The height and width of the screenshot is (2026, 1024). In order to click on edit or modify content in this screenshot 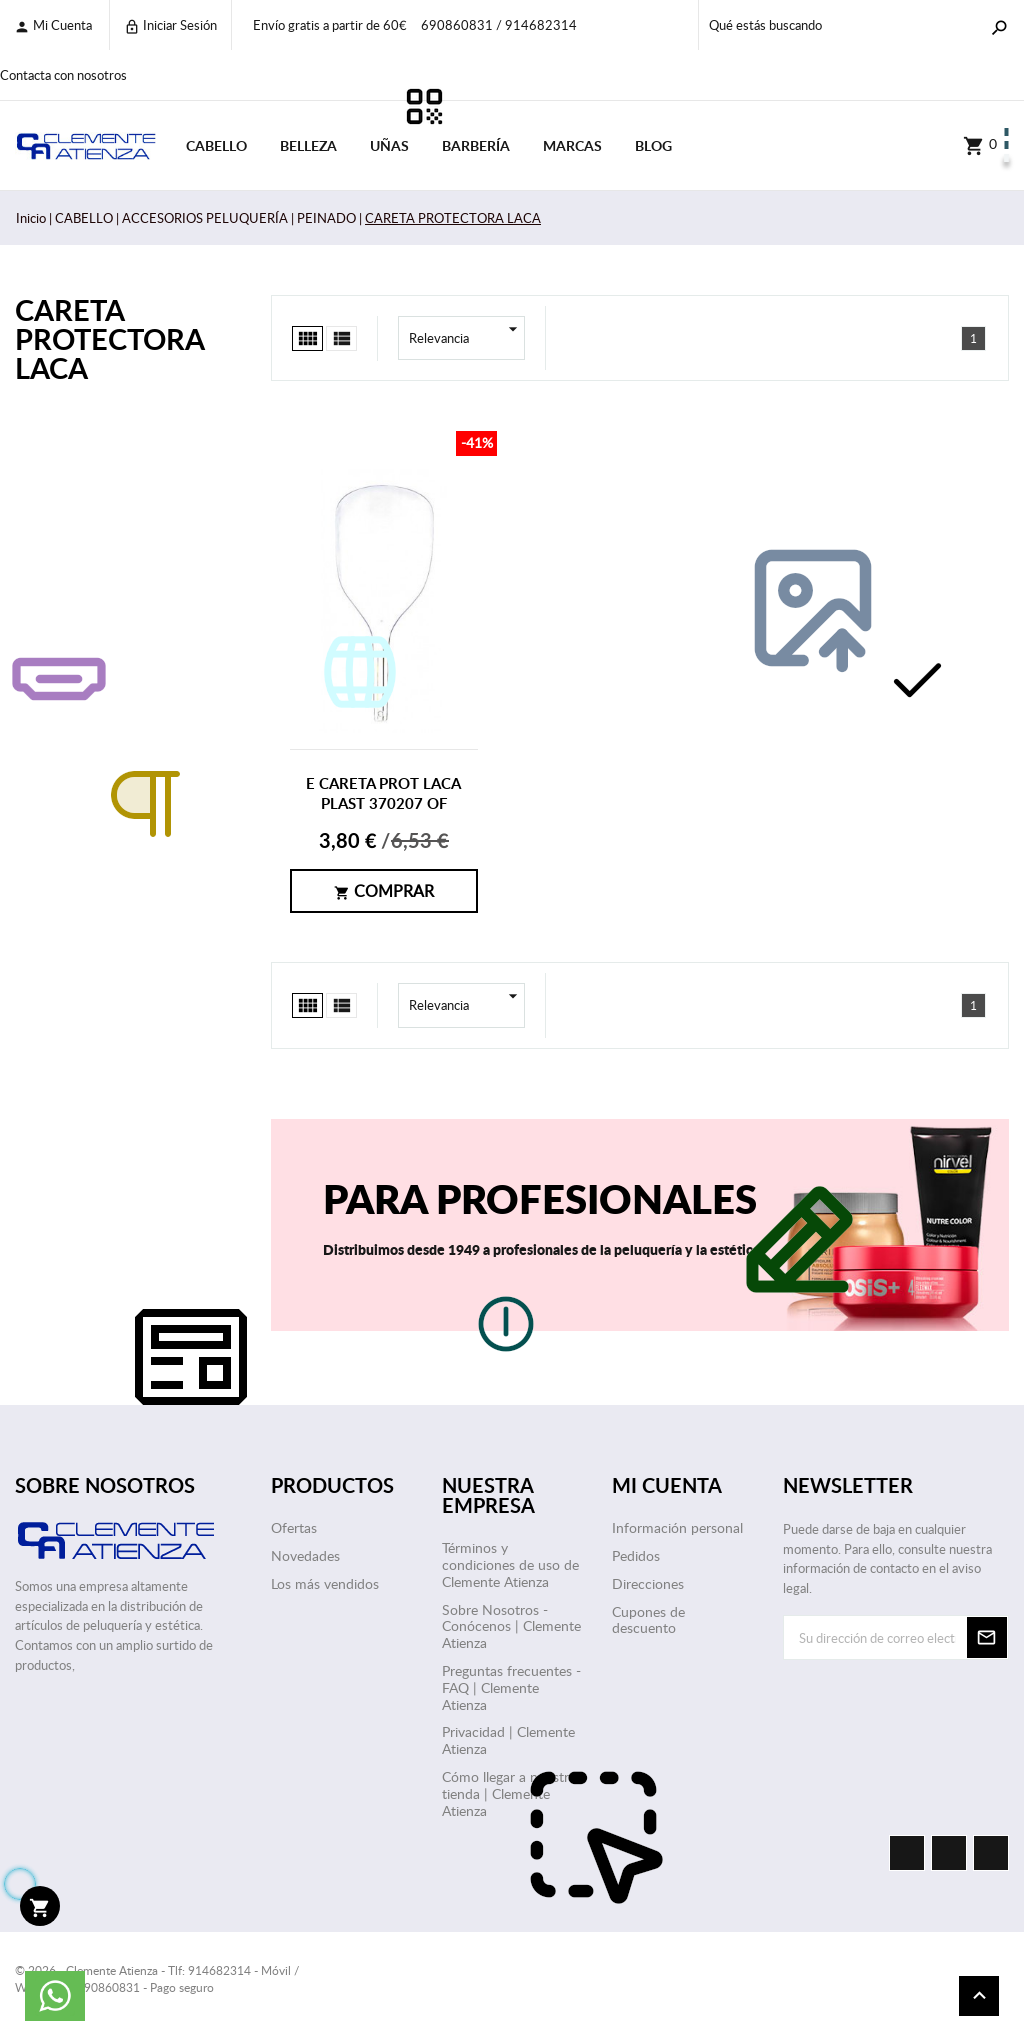, I will do `click(797, 1241)`.